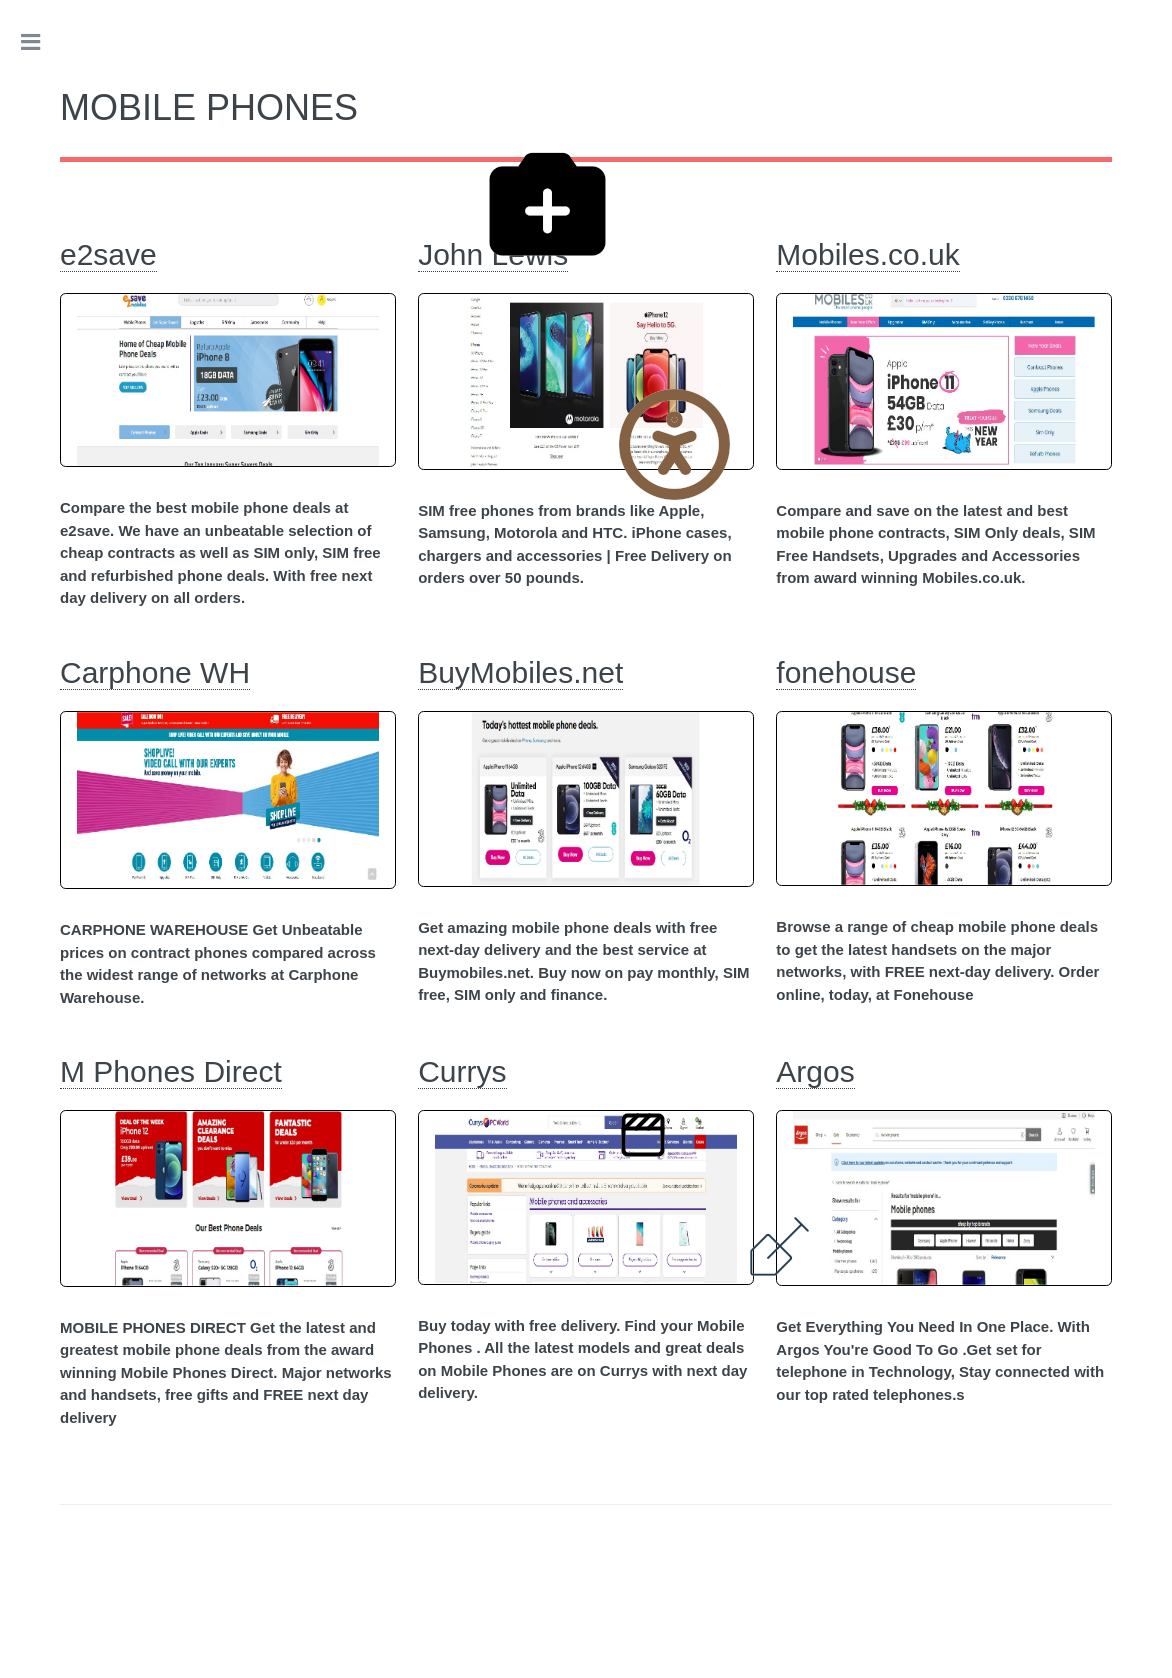 The height and width of the screenshot is (1678, 1172). What do you see at coordinates (547, 206) in the screenshot?
I see `add a new photo` at bounding box center [547, 206].